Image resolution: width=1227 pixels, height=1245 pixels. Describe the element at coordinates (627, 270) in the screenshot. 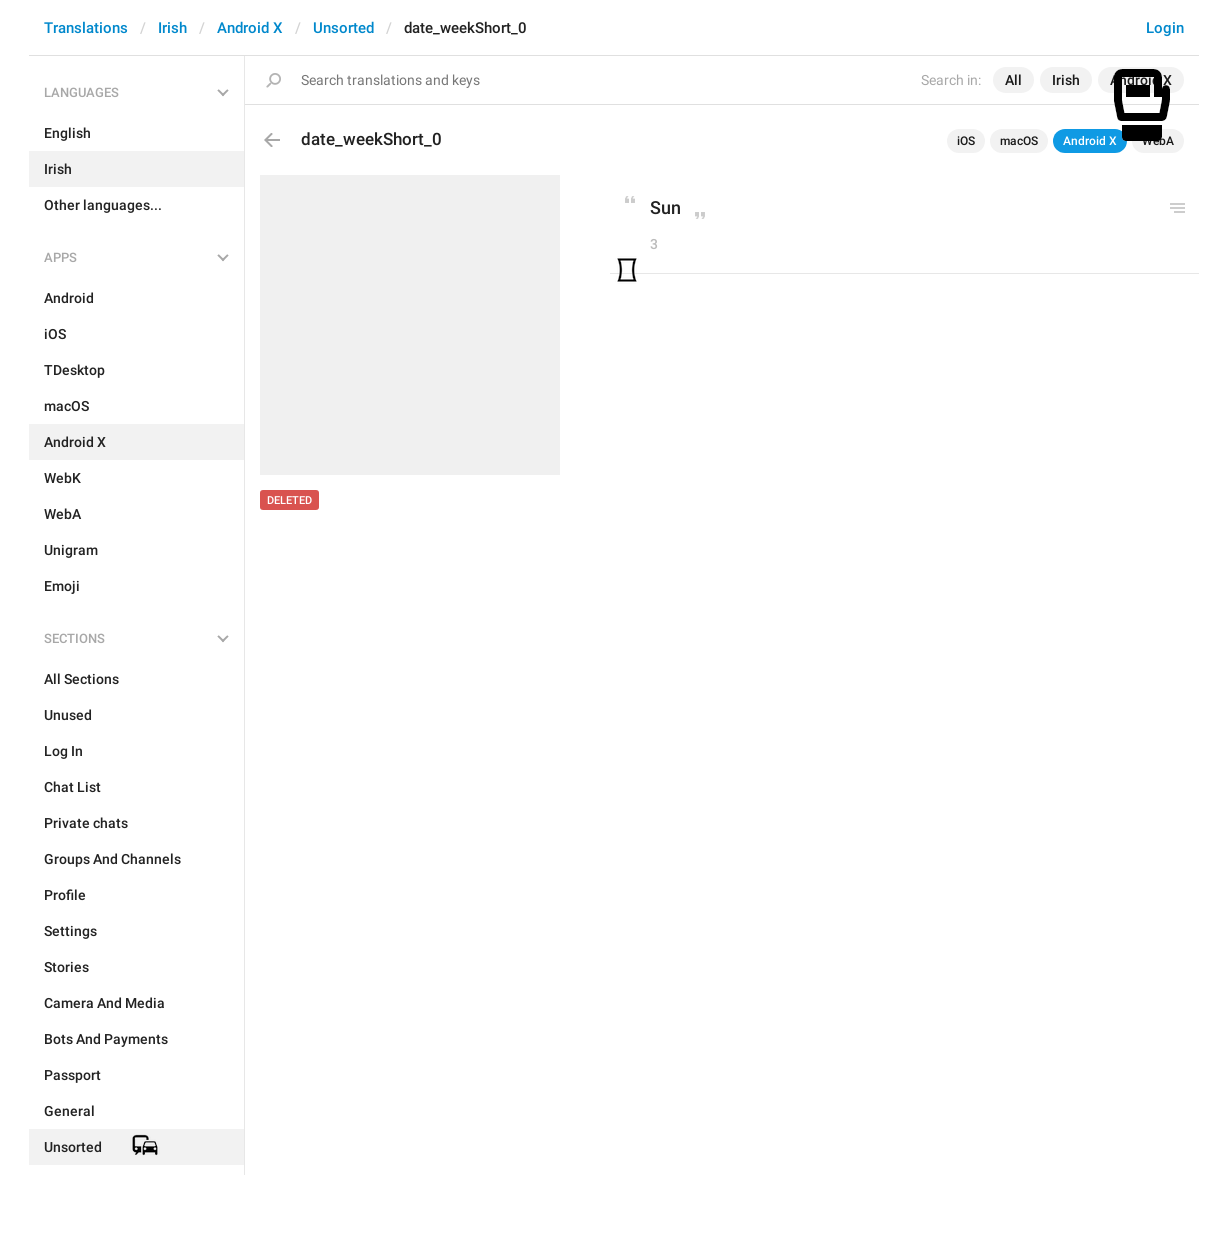

I see `switch to vertical panorama capture mode` at that location.